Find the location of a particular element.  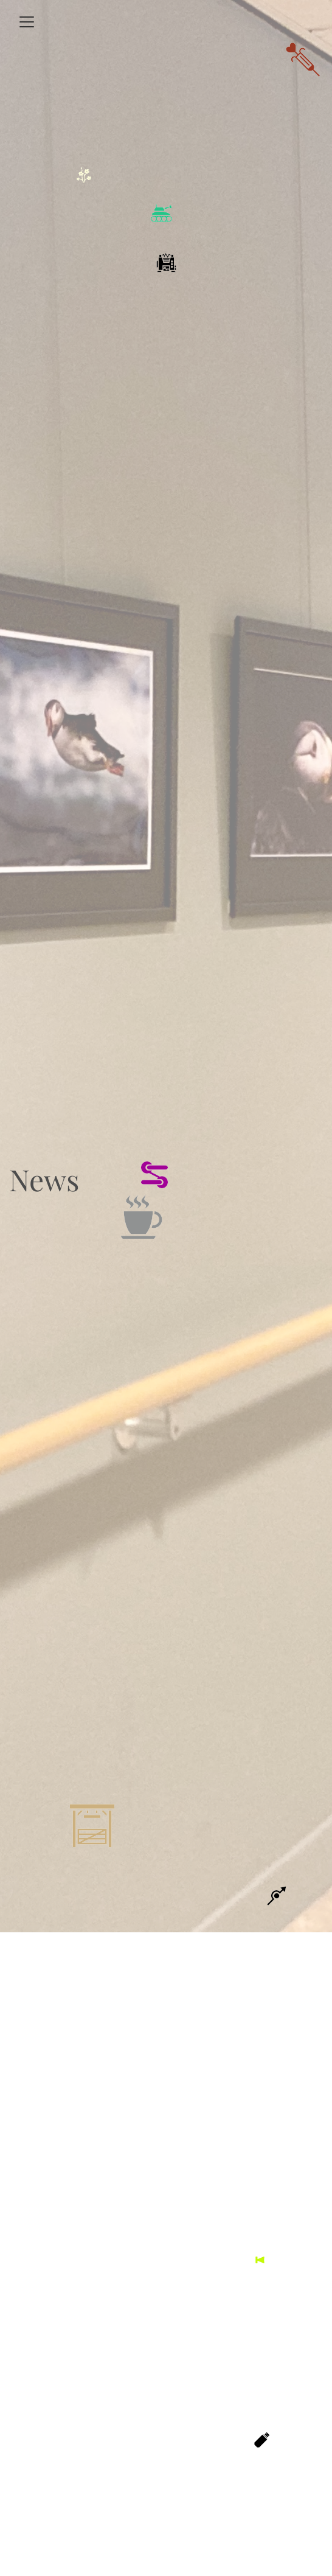

find nearby coffee shops or cafés is located at coordinates (141, 1216).